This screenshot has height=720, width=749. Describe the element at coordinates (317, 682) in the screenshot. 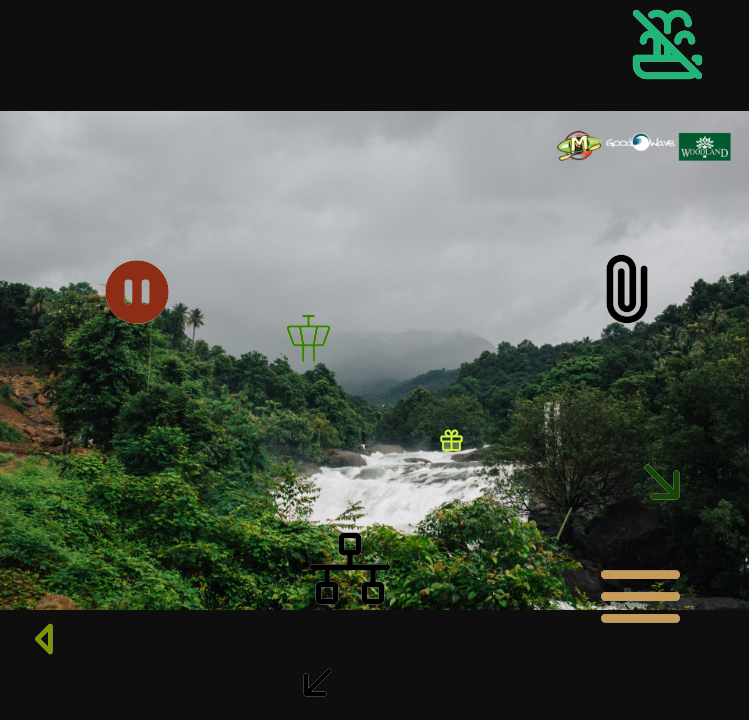

I see `collapse or minimize a panel` at that location.